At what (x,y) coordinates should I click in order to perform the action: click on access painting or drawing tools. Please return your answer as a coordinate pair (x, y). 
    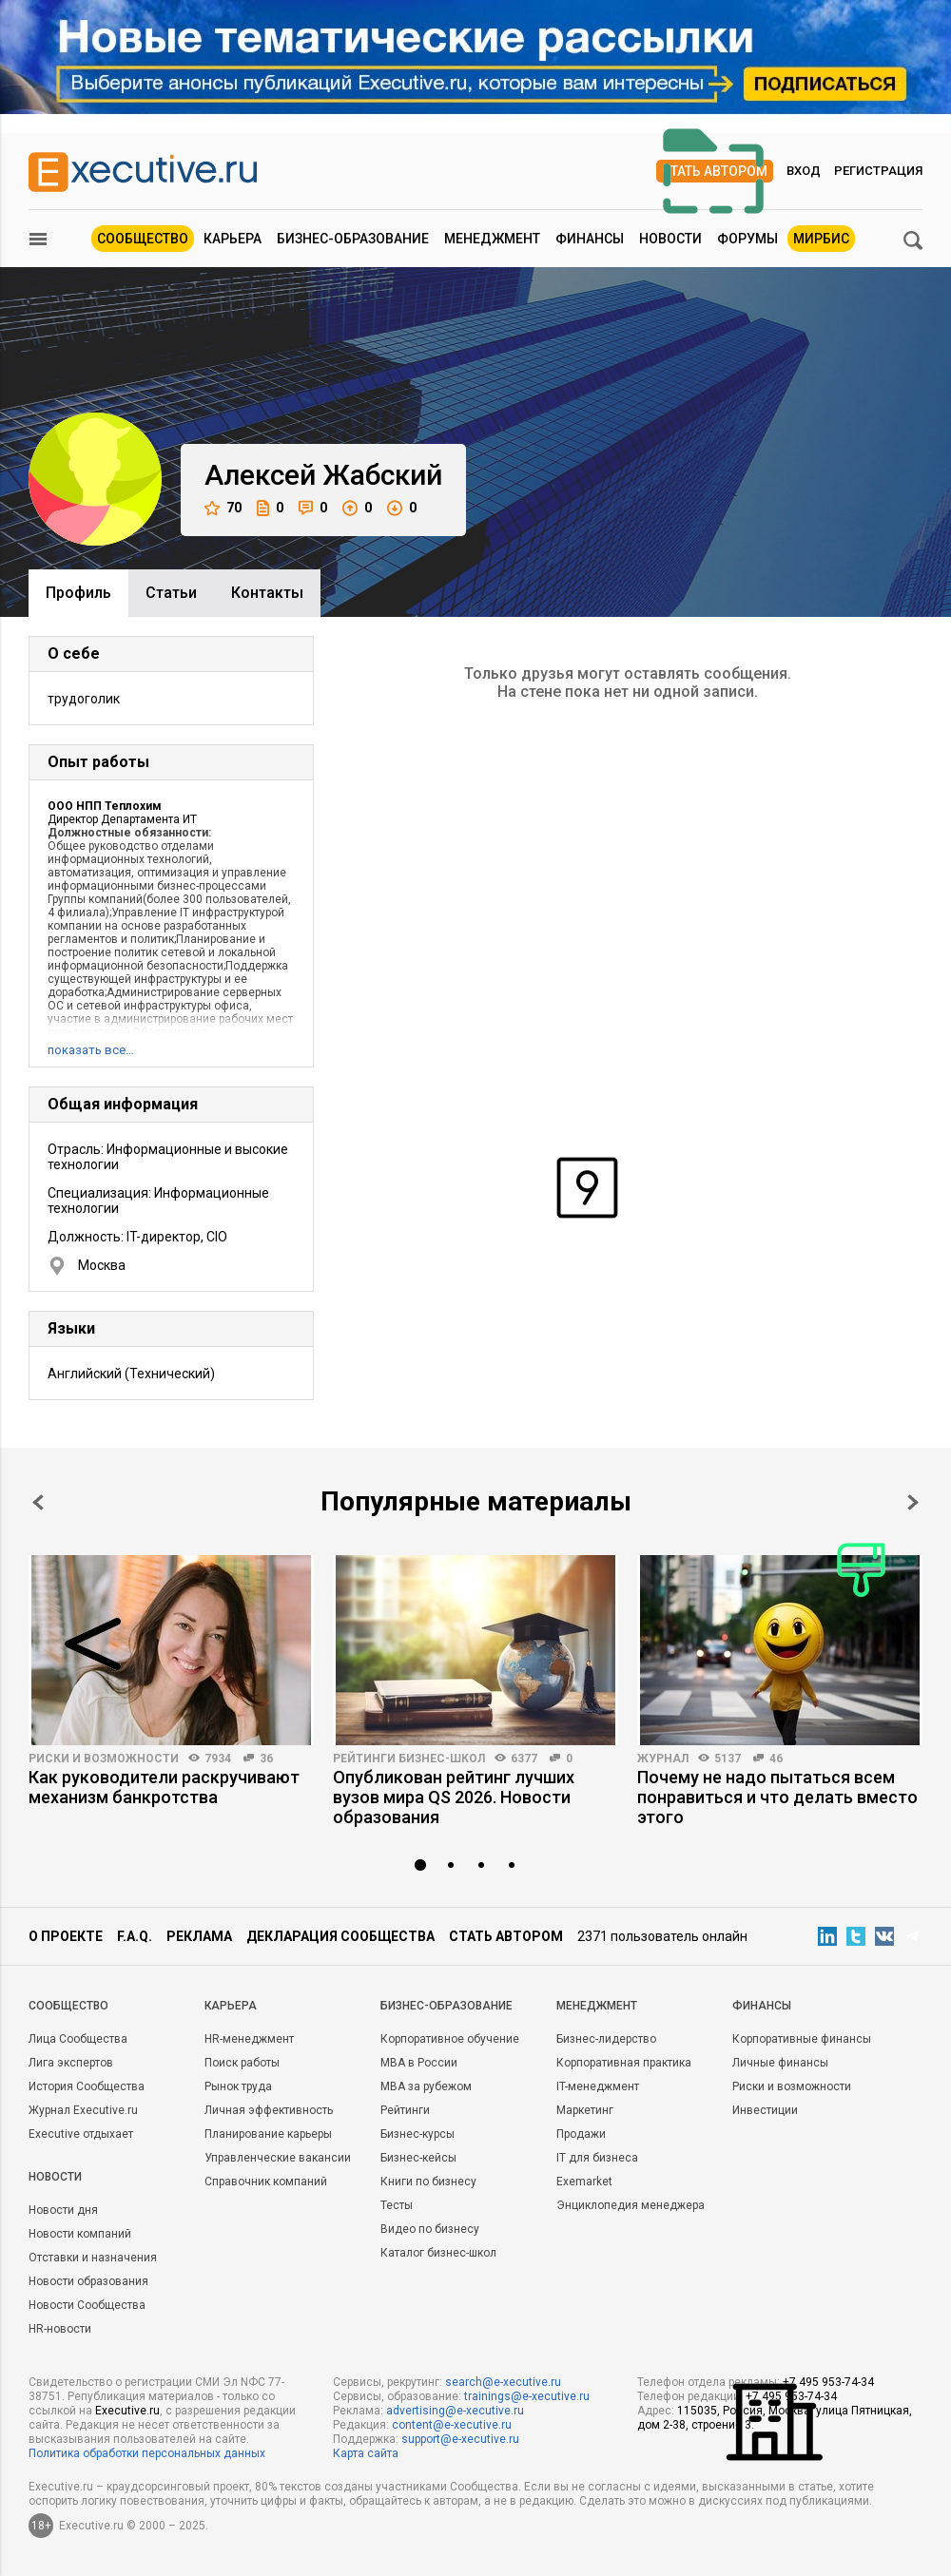
    Looking at the image, I should click on (861, 1568).